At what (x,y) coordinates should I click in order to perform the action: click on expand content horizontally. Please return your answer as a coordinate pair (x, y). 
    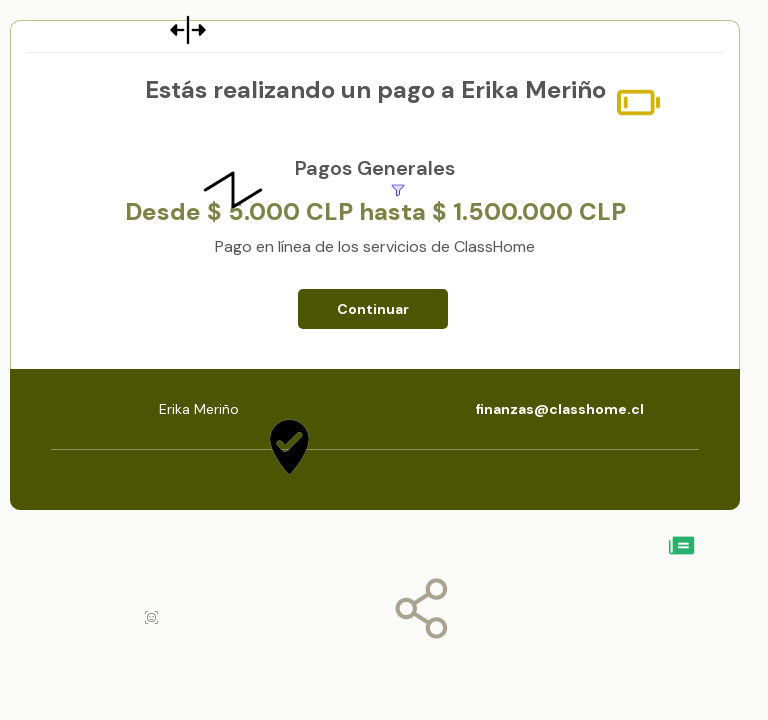
    Looking at the image, I should click on (188, 30).